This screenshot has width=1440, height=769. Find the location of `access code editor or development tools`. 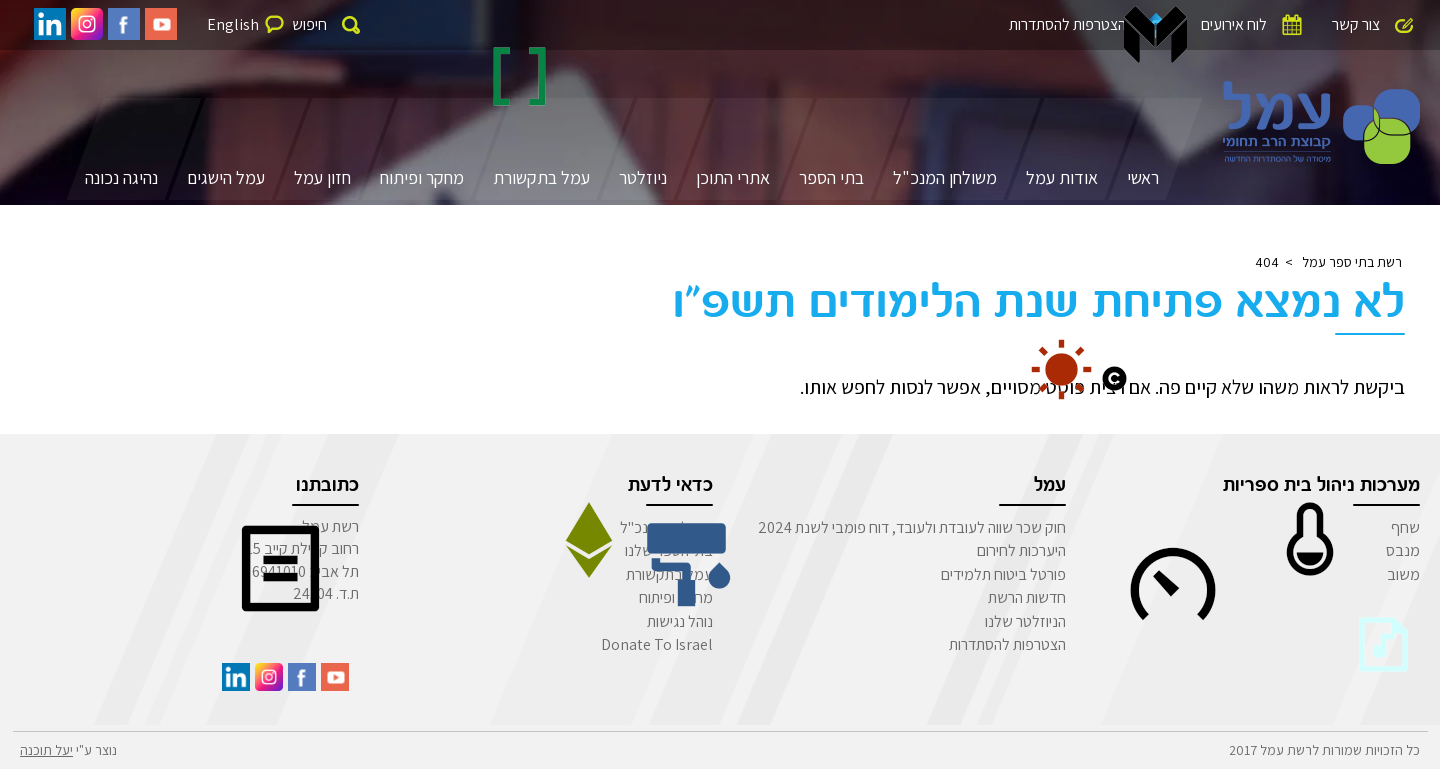

access code editor or development tools is located at coordinates (519, 76).